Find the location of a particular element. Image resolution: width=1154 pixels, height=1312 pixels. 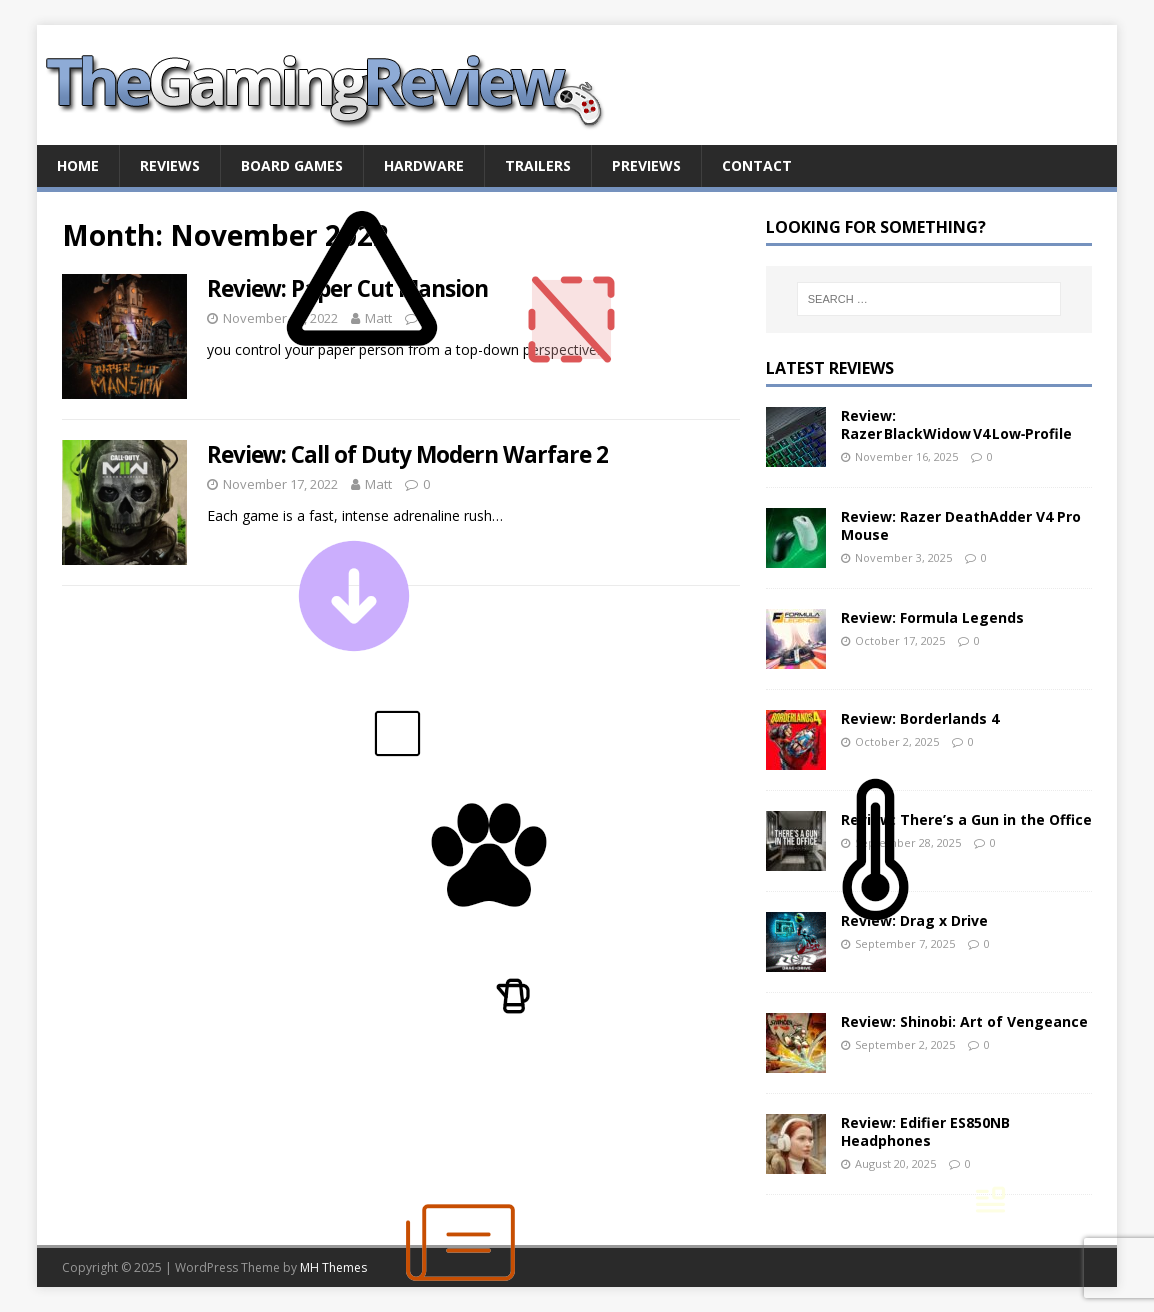

access pet-related features or settings is located at coordinates (489, 855).